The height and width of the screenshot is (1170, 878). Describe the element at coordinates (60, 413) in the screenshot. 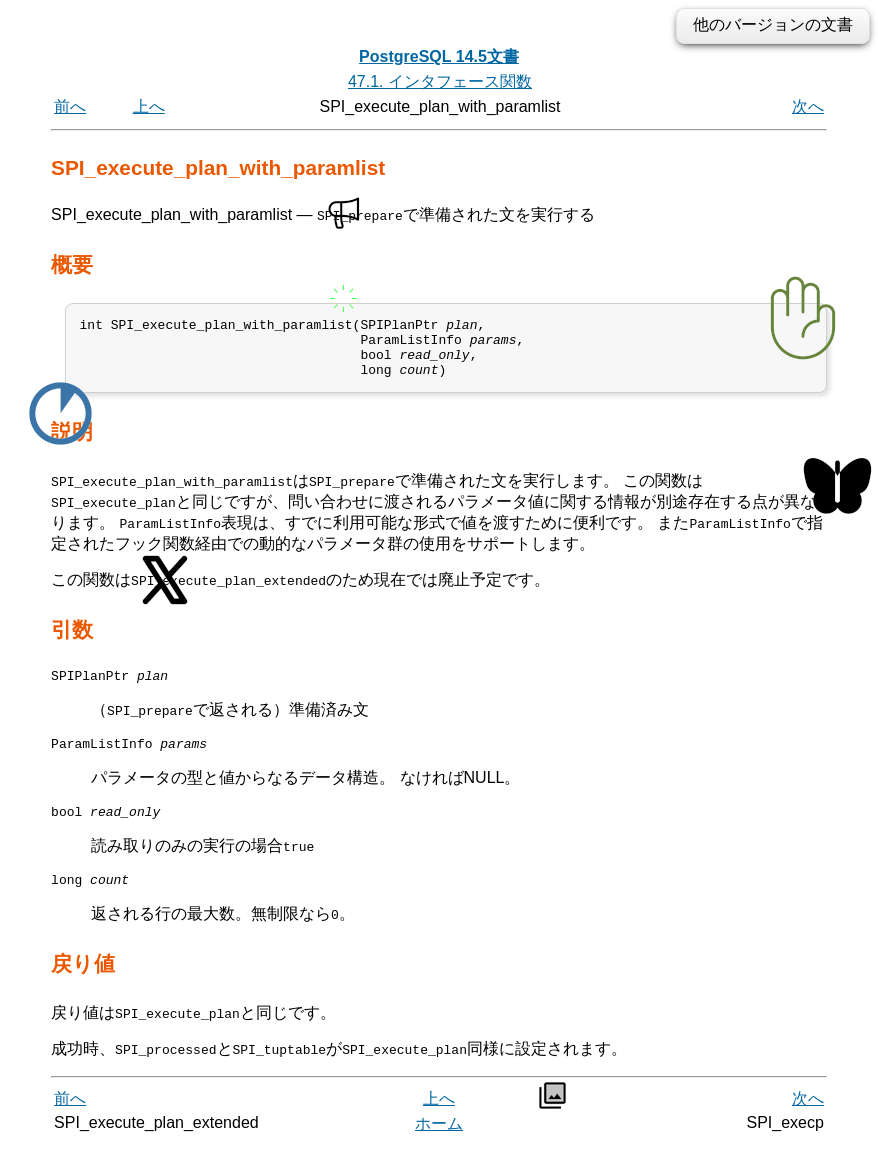

I see `indicates 10% progress or completion` at that location.